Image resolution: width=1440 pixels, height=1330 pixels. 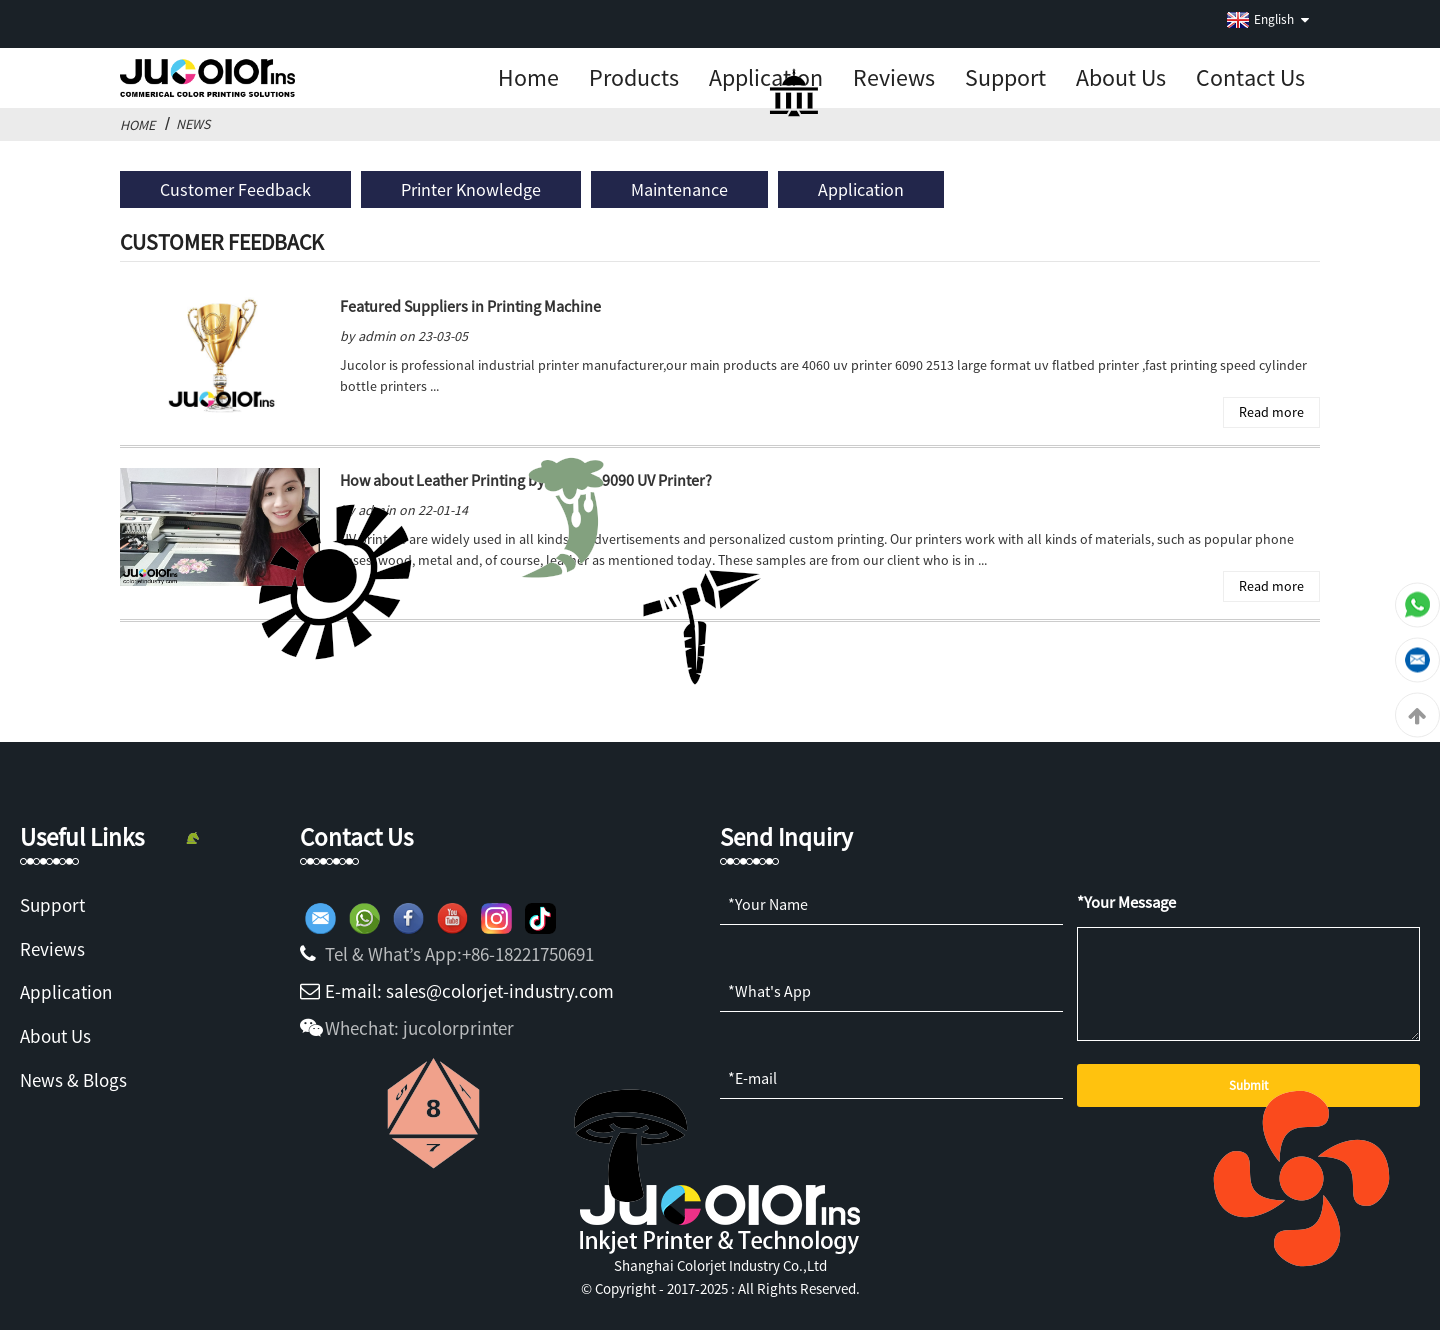 What do you see at coordinates (701, 626) in the screenshot?
I see `equip a spear weapon in your inventory` at bounding box center [701, 626].